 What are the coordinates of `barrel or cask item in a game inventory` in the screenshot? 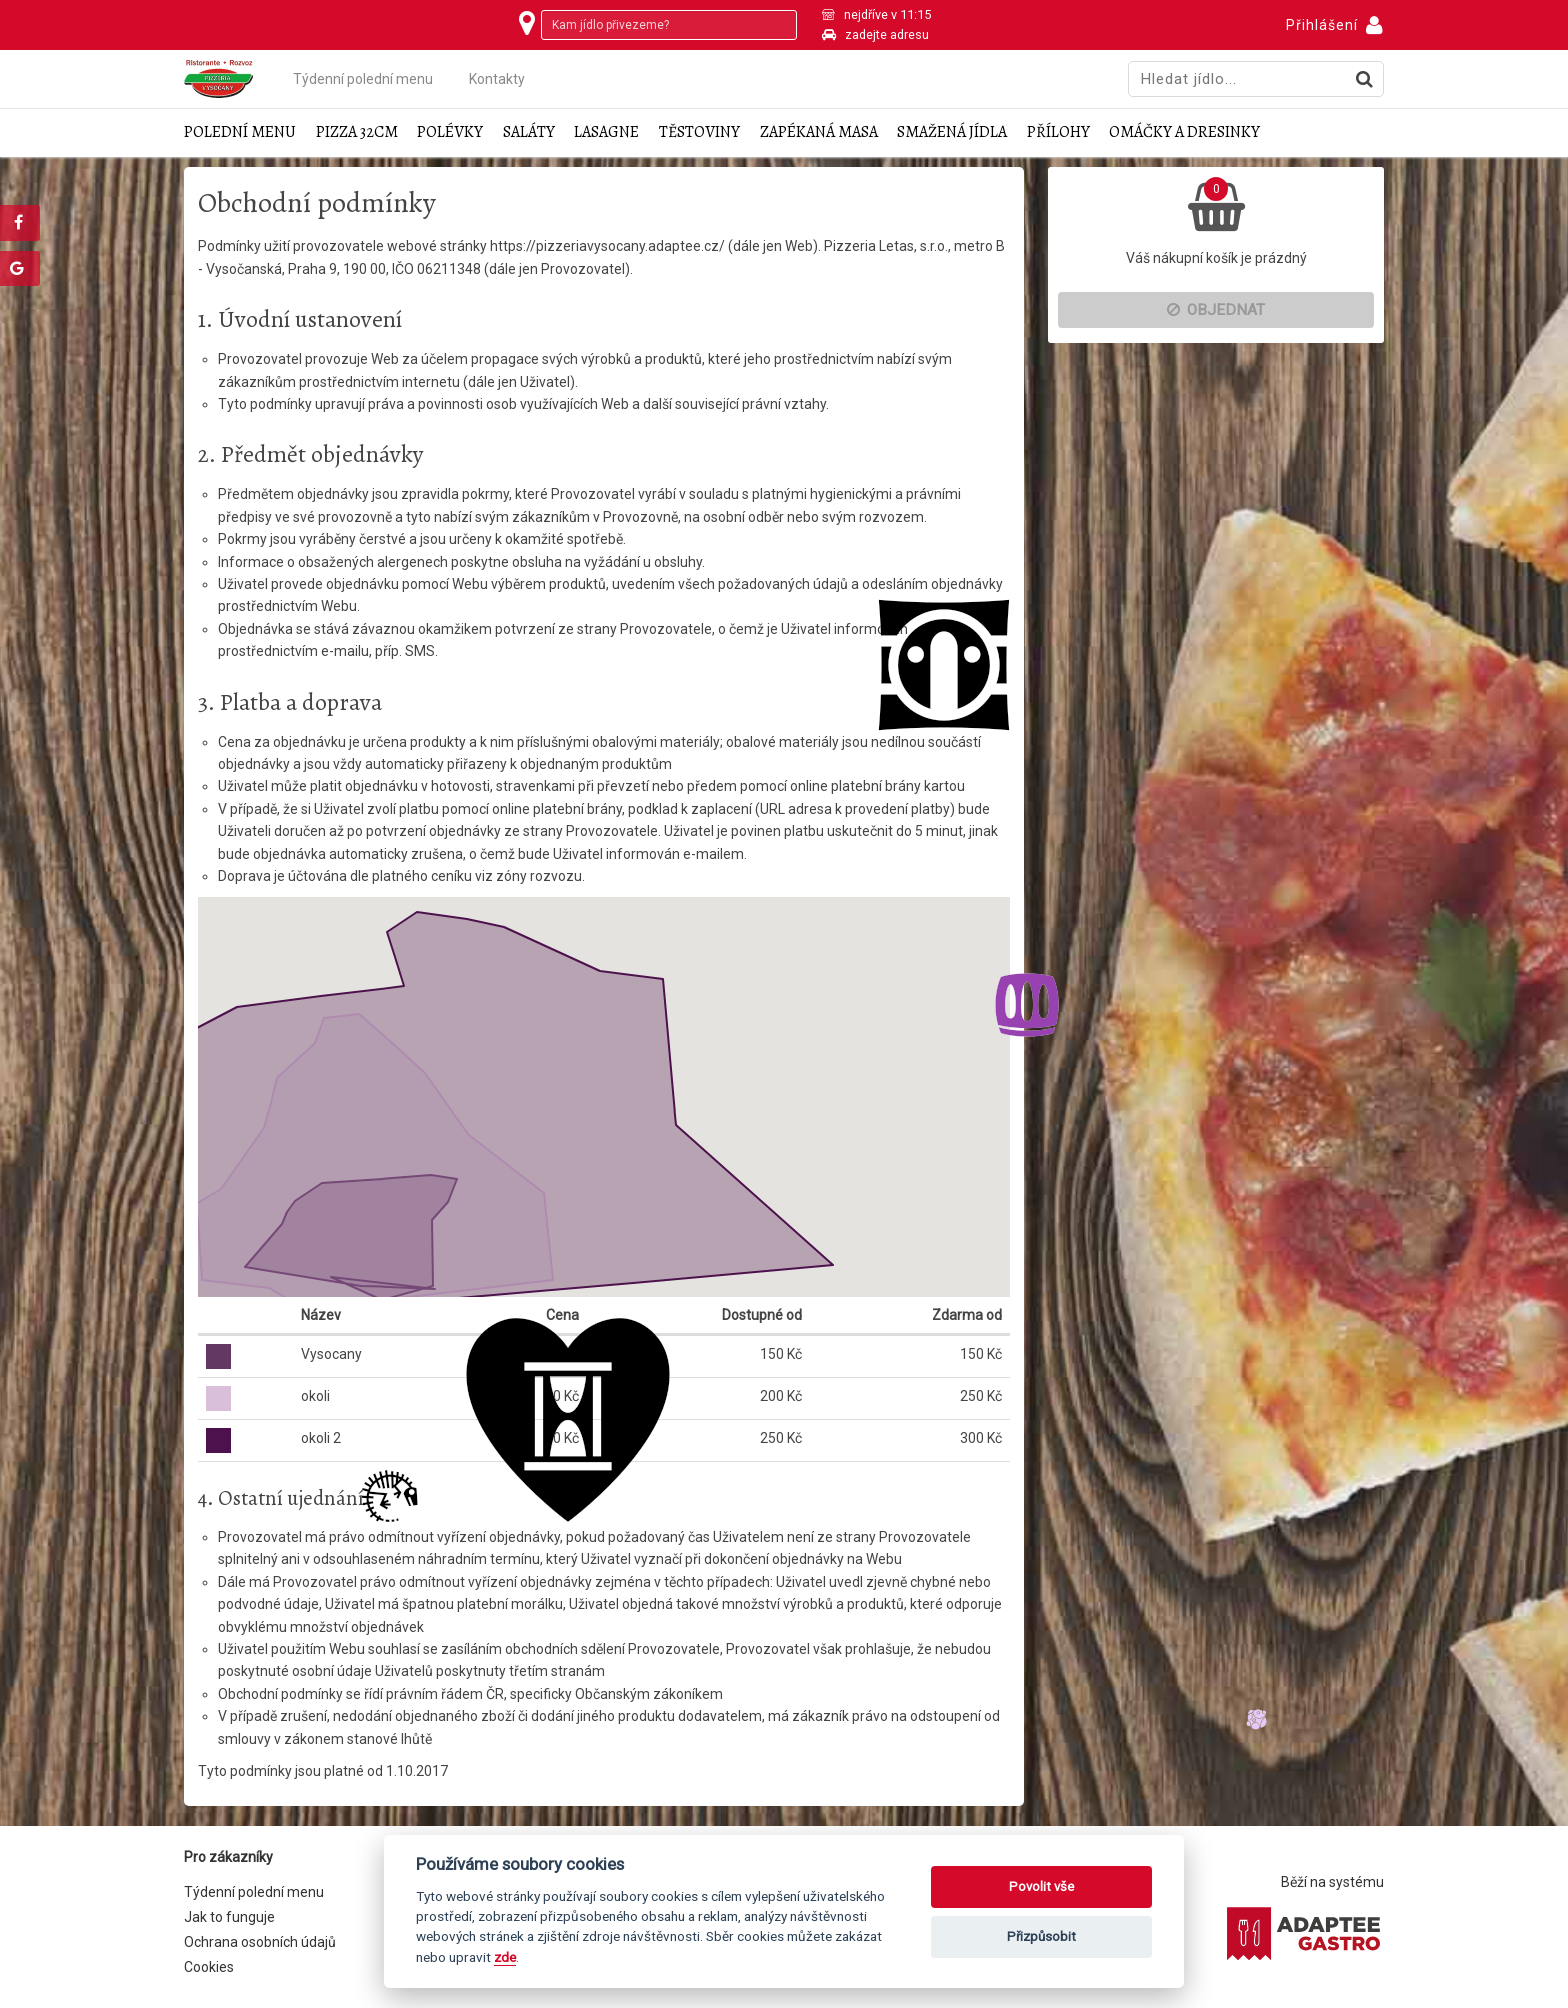 It's located at (1027, 1005).